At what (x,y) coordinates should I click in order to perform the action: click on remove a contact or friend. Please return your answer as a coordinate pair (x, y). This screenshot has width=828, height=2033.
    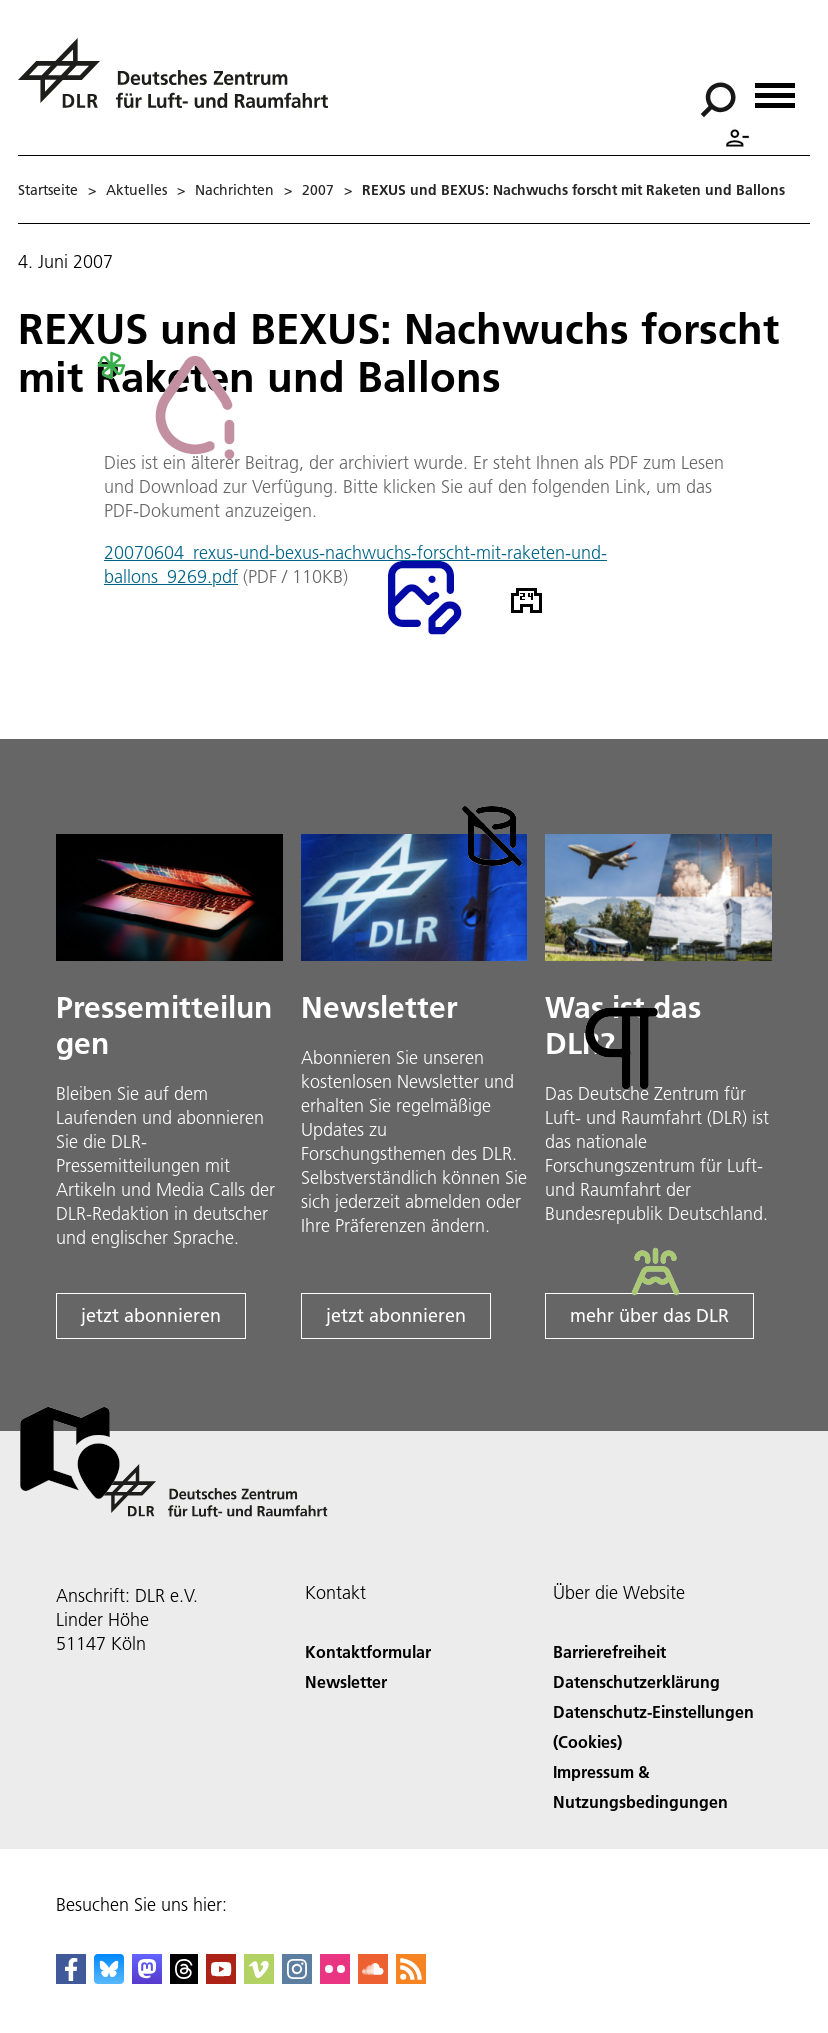
    Looking at the image, I should click on (737, 138).